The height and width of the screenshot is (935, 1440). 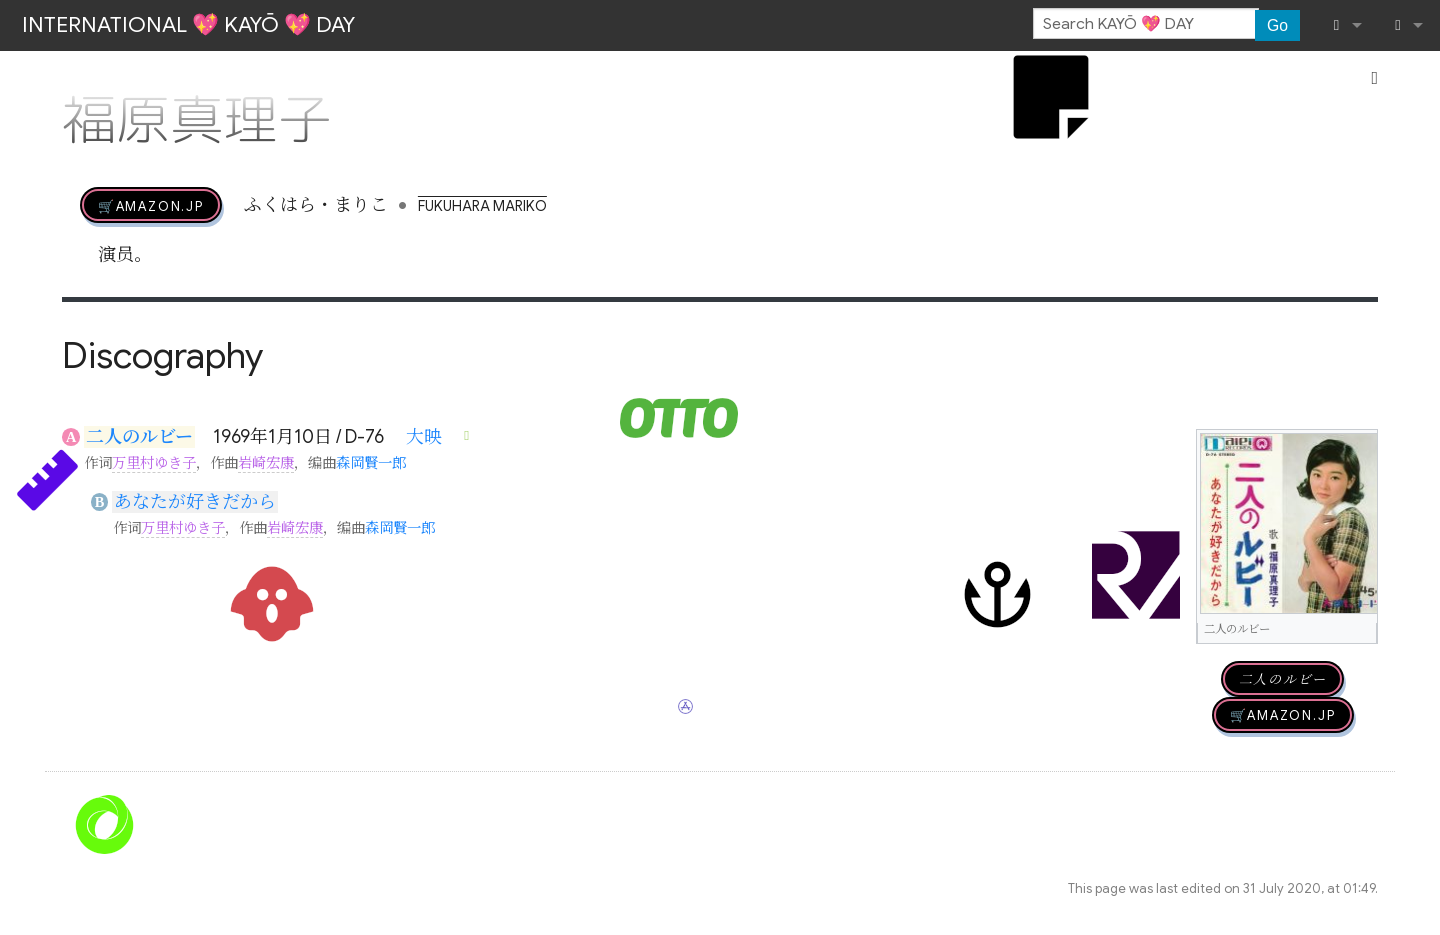 What do you see at coordinates (679, 418) in the screenshot?
I see `visit the OTTO online shopping platform` at bounding box center [679, 418].